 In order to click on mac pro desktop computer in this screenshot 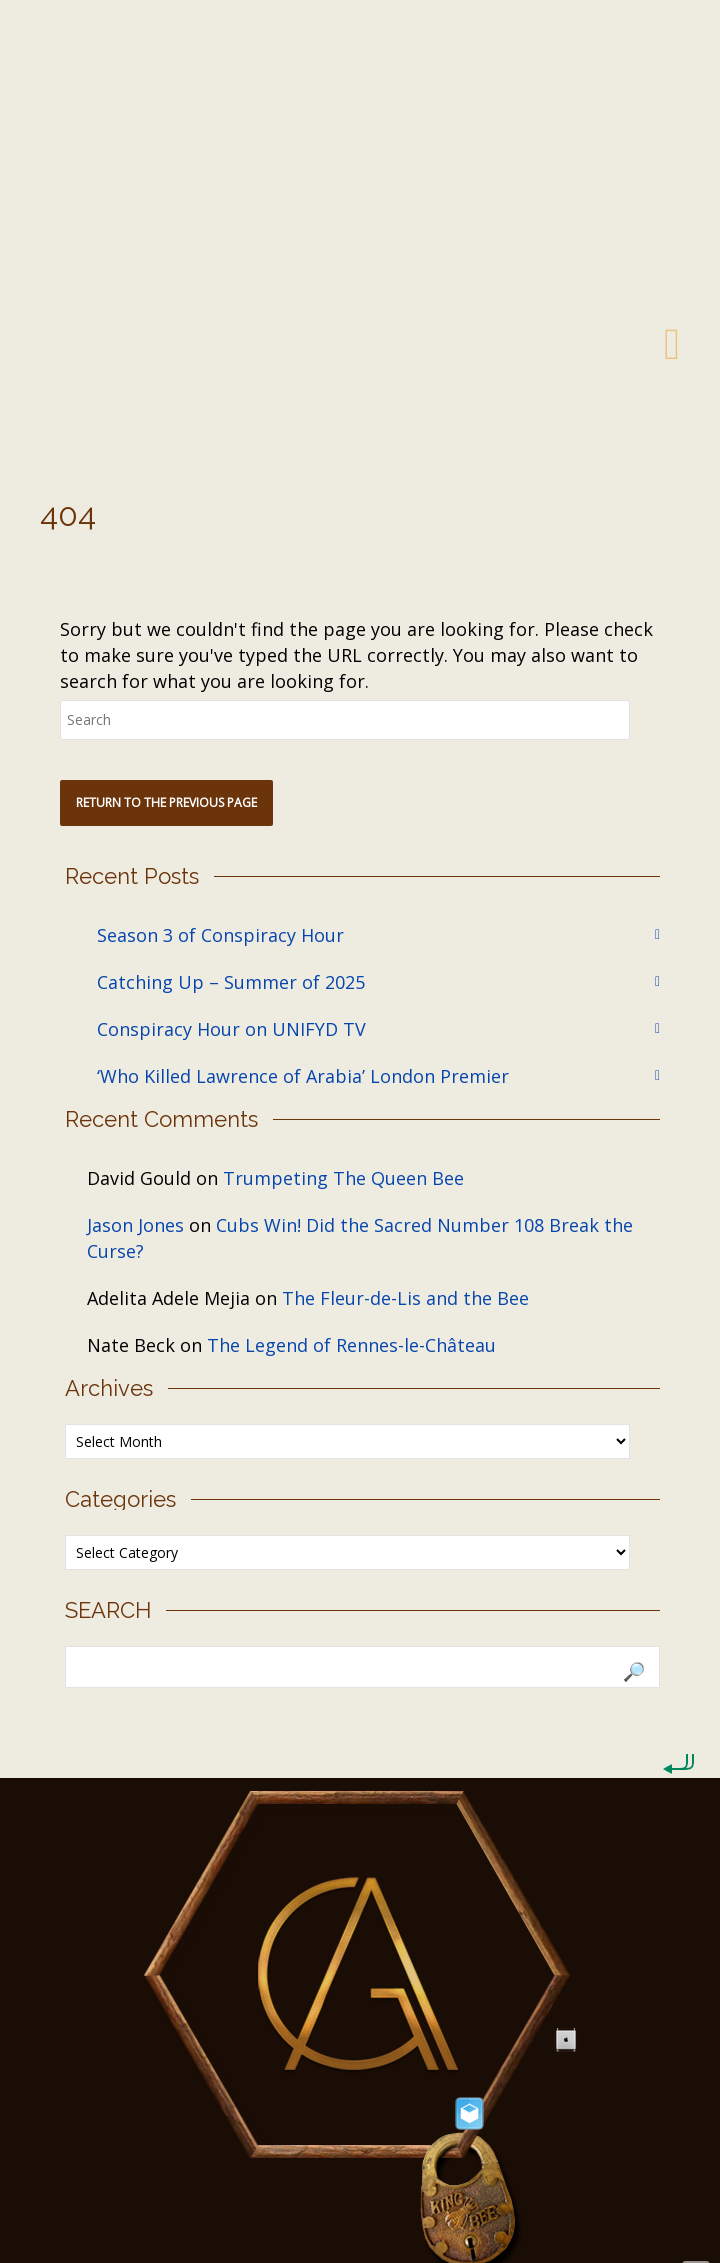, I will do `click(566, 2040)`.